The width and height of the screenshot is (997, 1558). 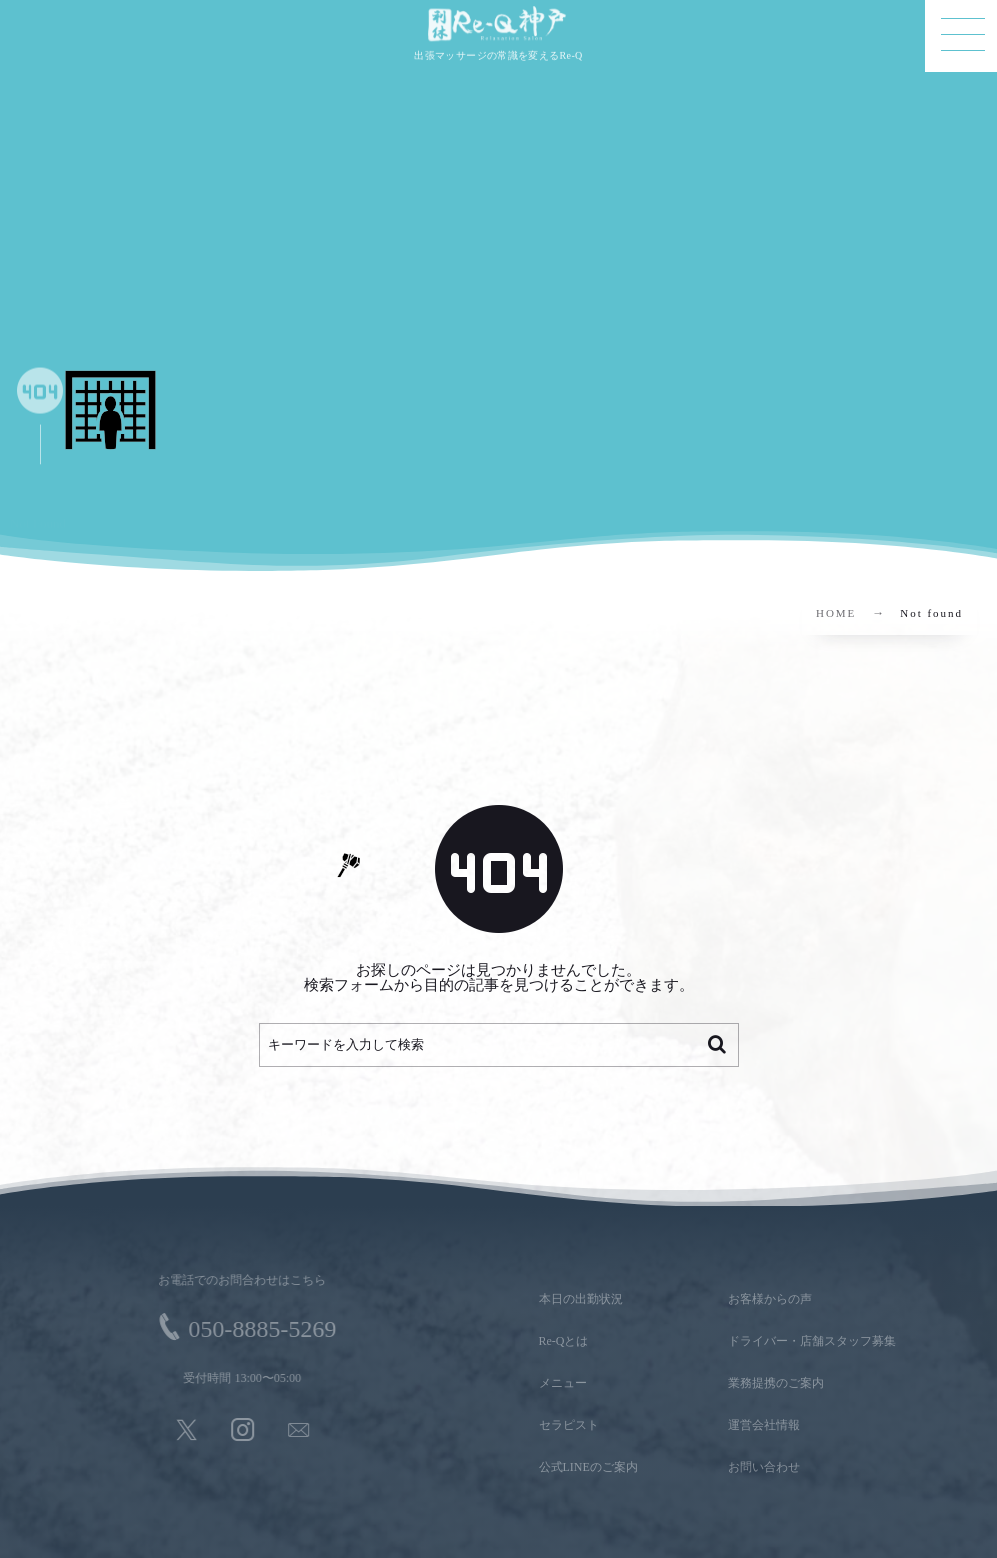 What do you see at coordinates (110, 404) in the screenshot?
I see `select goalkeeper position in team lineup` at bounding box center [110, 404].